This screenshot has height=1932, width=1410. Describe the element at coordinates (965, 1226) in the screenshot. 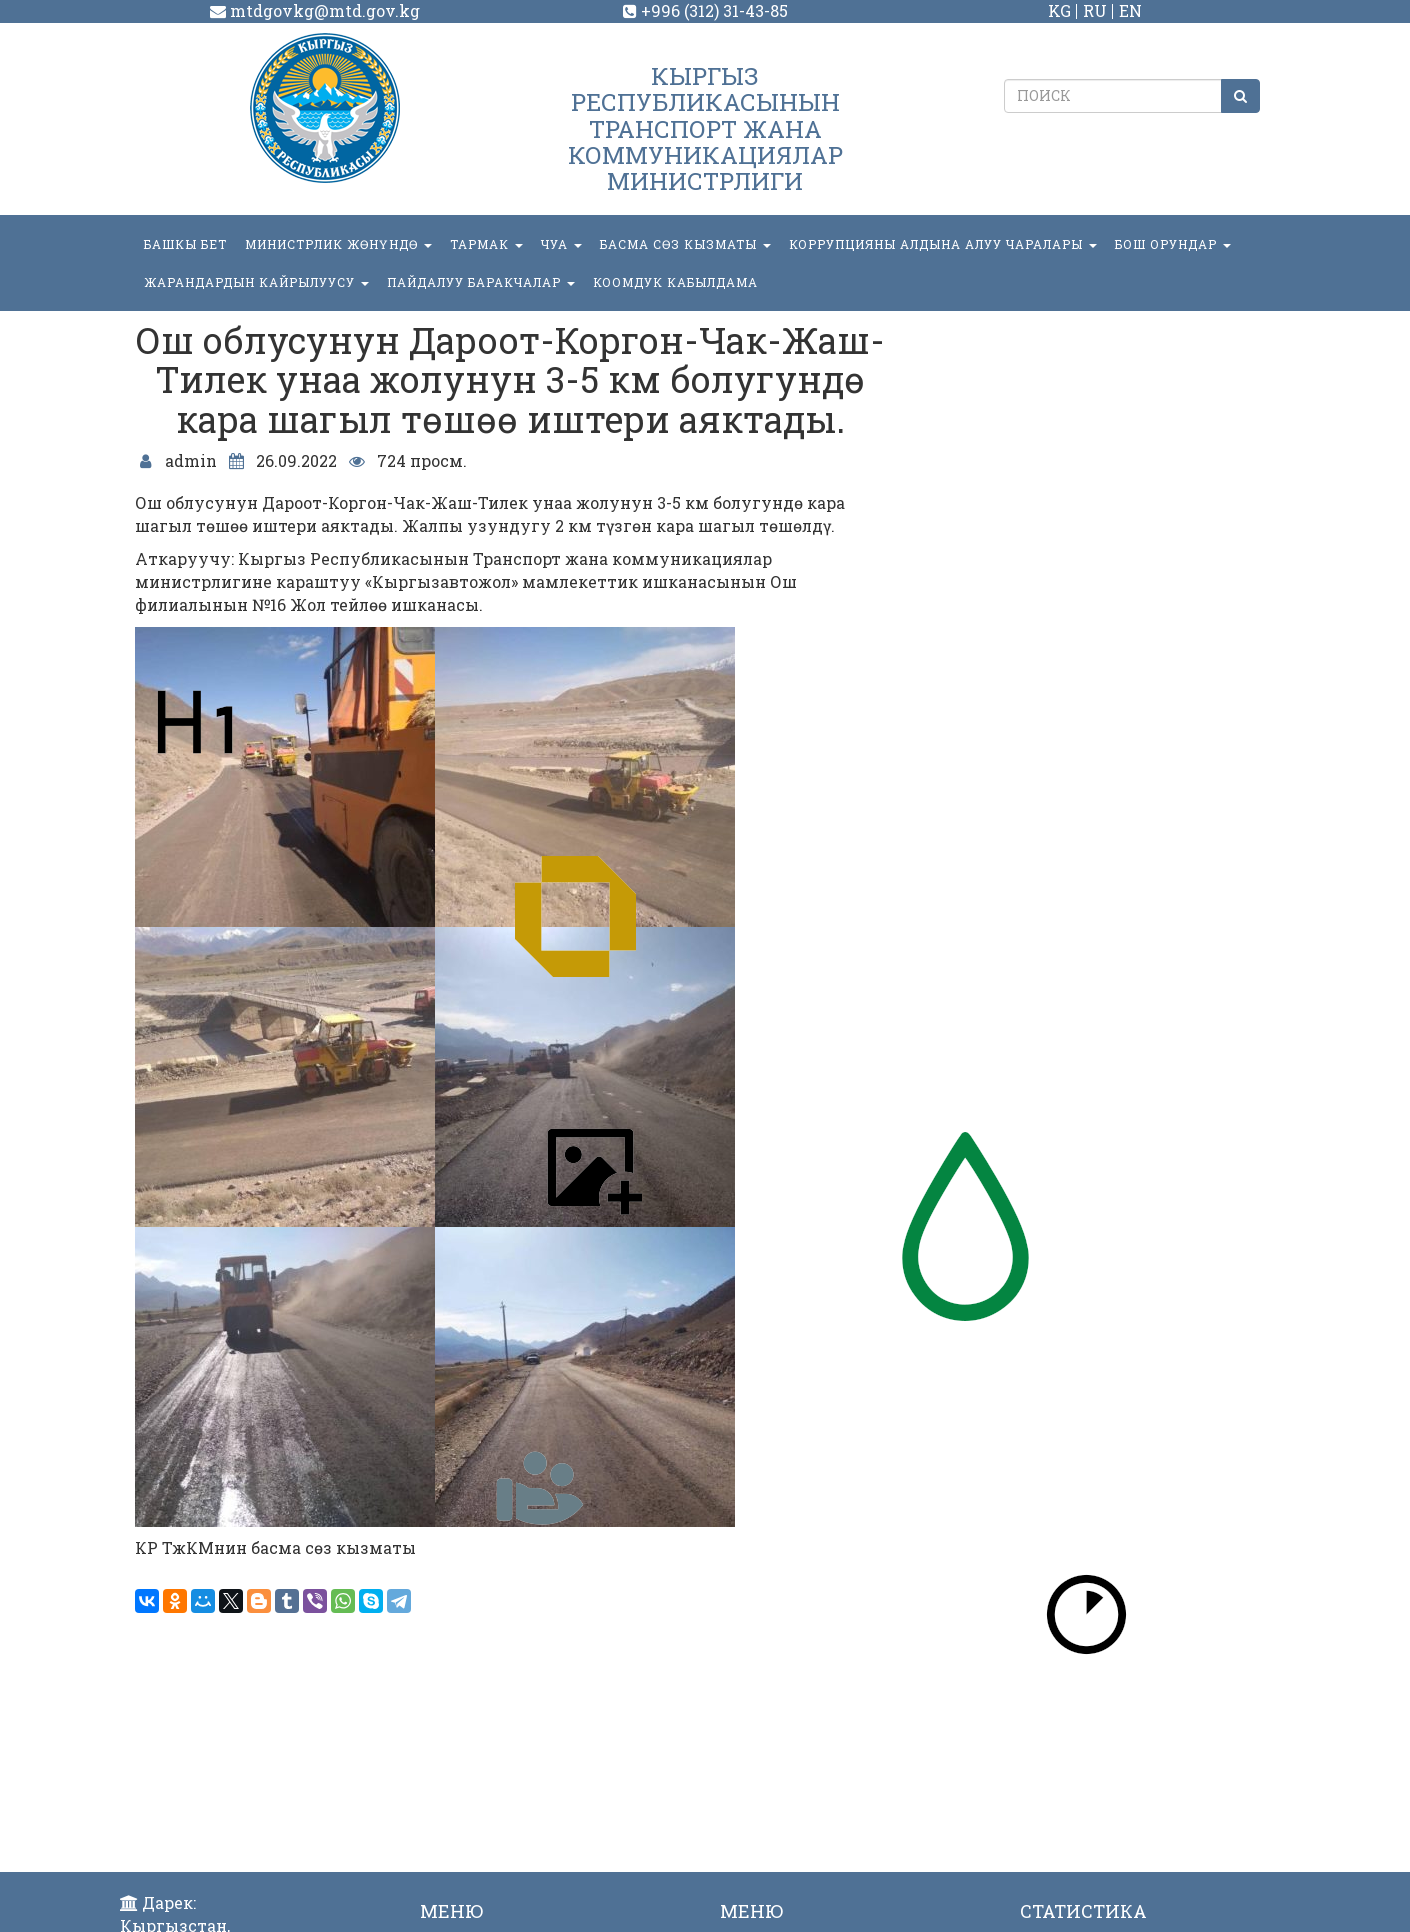

I see `moo print and design services logo` at that location.